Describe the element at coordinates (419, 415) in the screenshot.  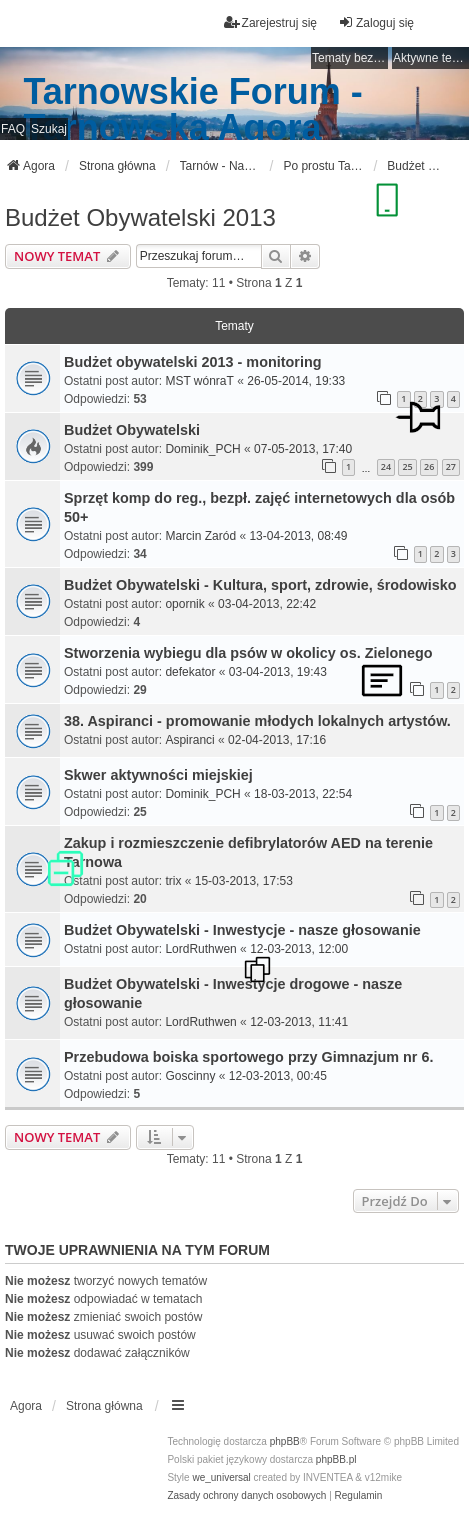
I see `pin an item to keep it visible` at that location.